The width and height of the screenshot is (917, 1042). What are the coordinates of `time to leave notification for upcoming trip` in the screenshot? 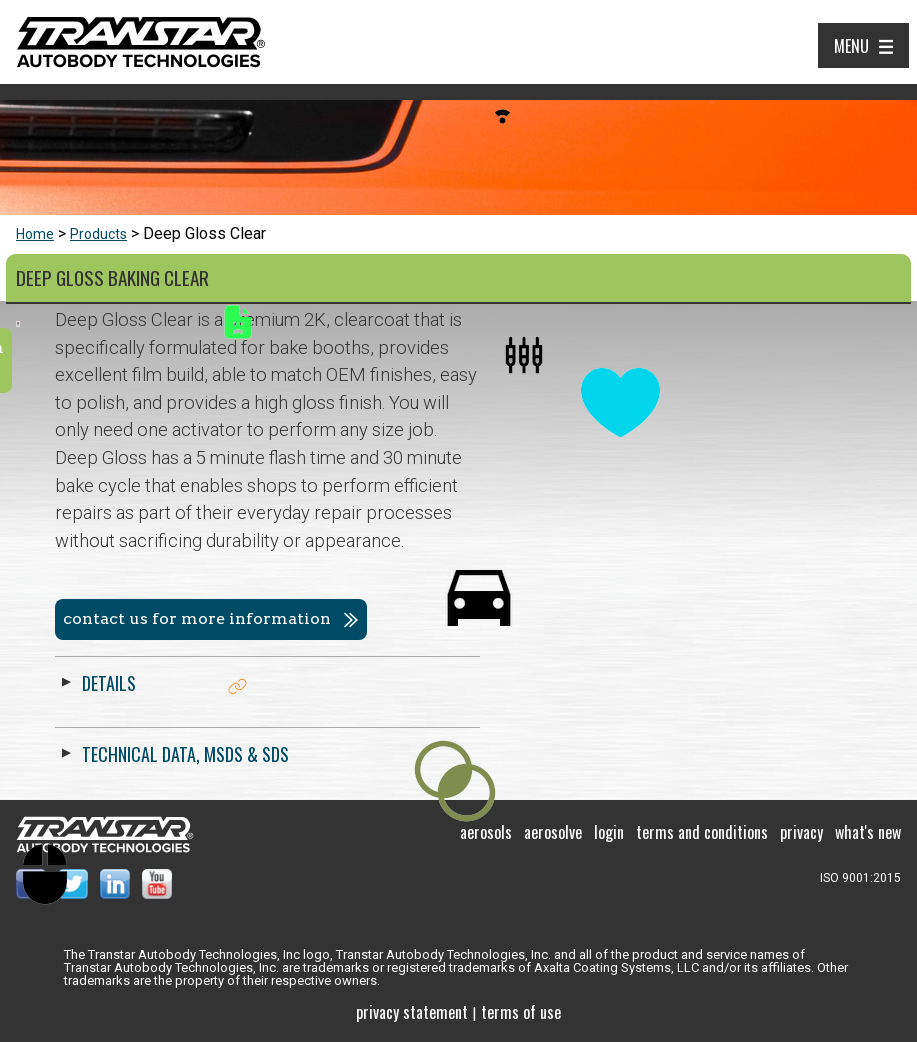 It's located at (479, 598).